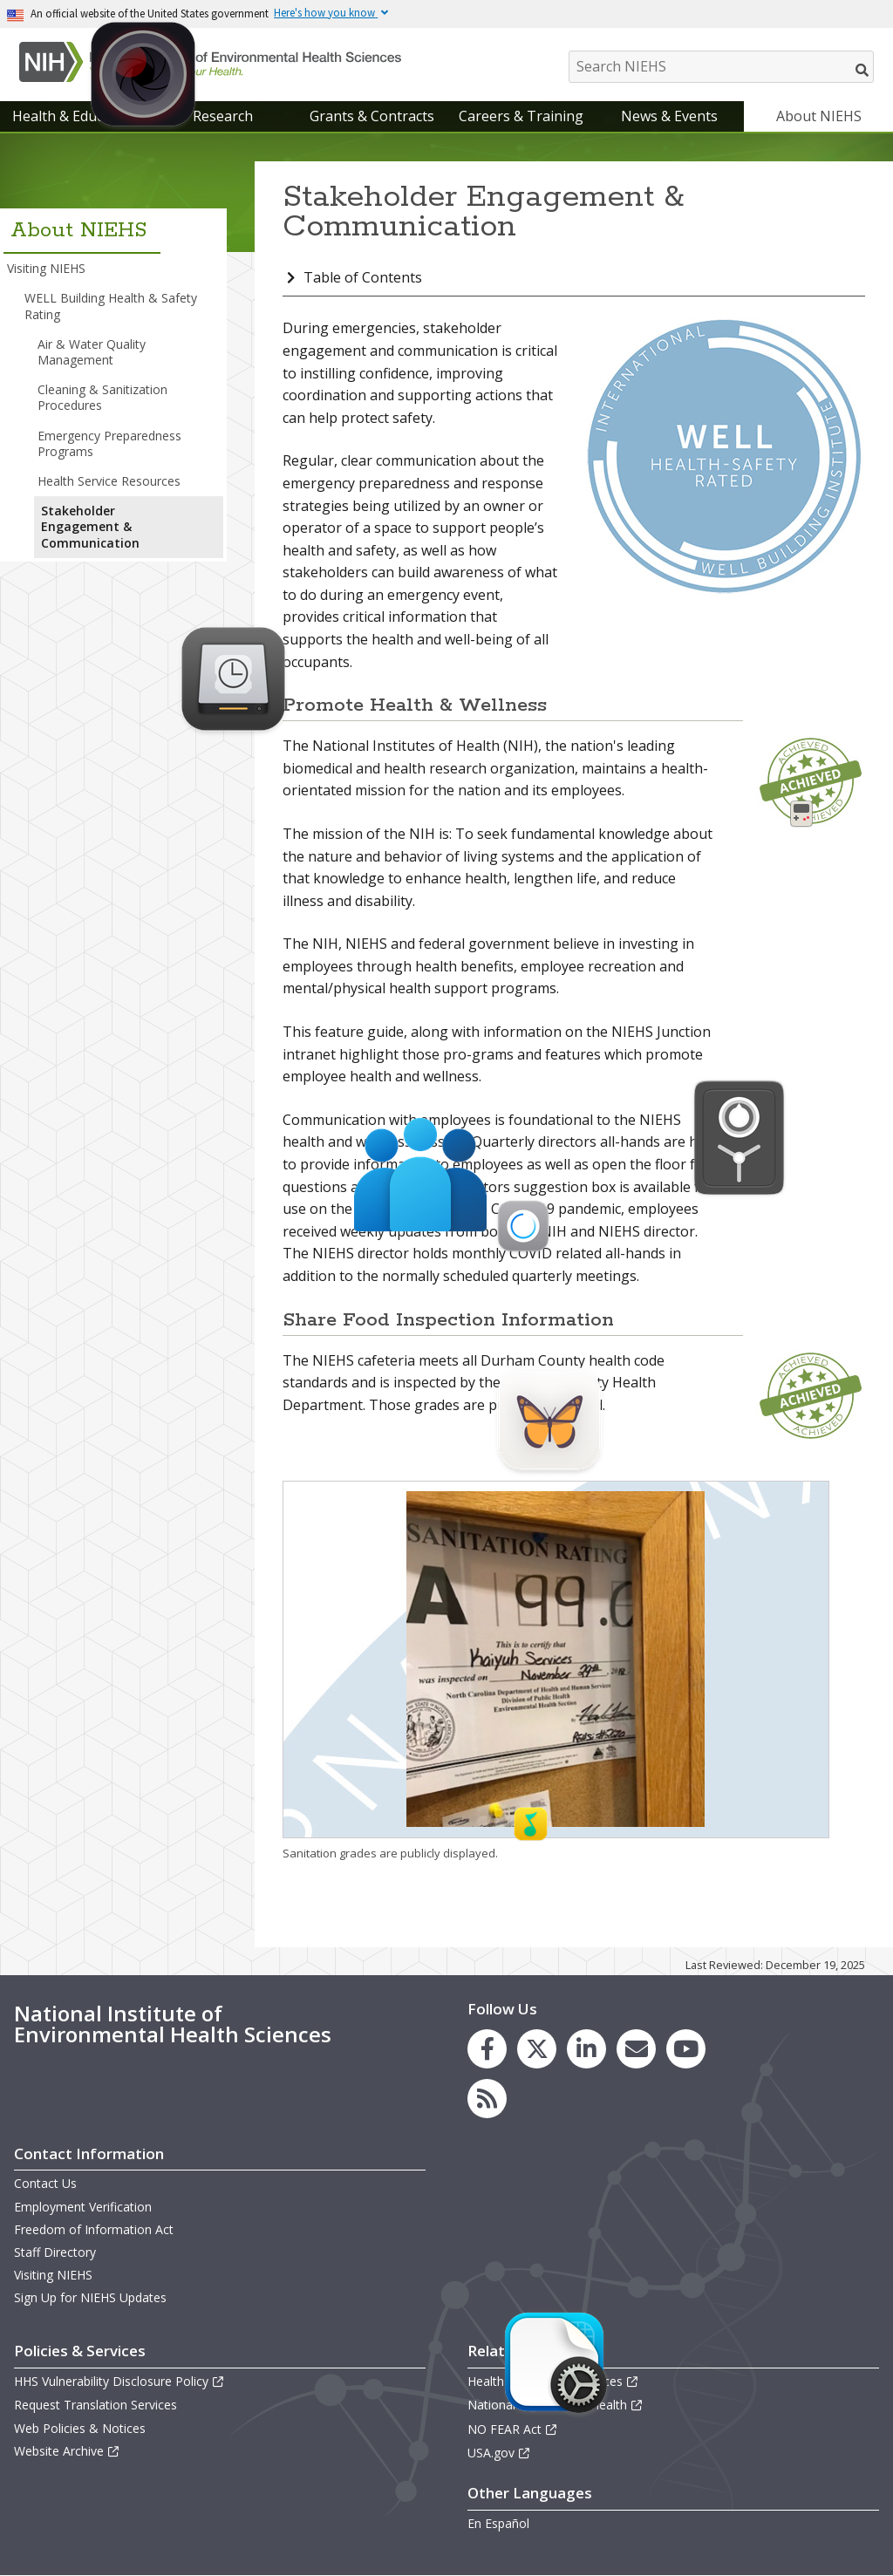 The height and width of the screenshot is (2576, 893). What do you see at coordinates (530, 1823) in the screenshot?
I see `open QQ Music app` at bounding box center [530, 1823].